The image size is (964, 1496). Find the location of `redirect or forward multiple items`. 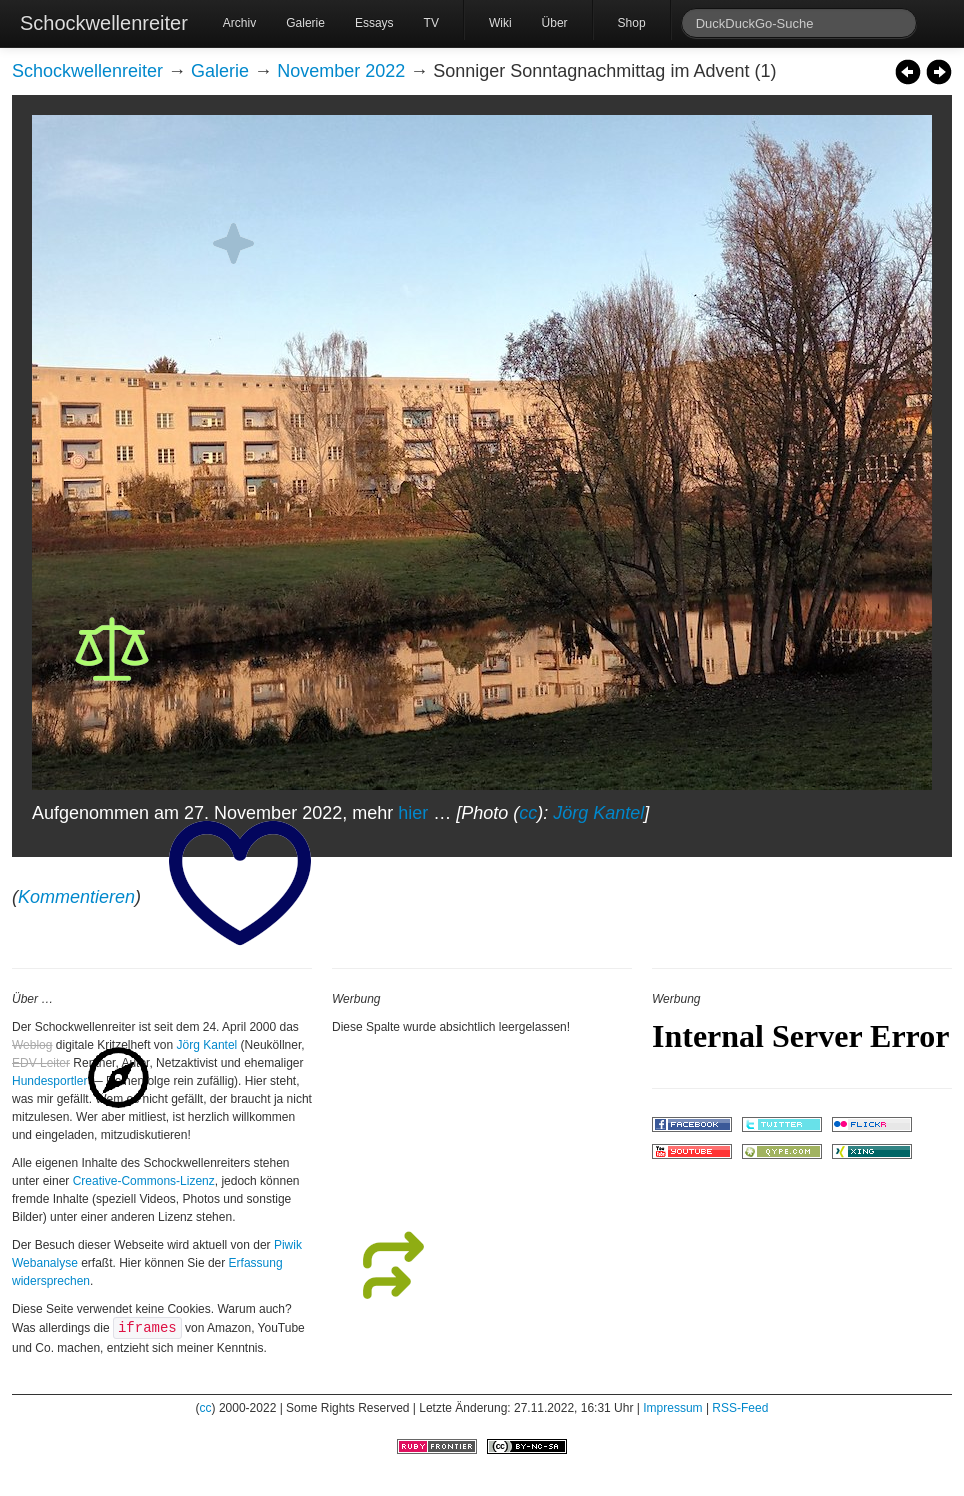

redirect or forward multiple items is located at coordinates (393, 1268).